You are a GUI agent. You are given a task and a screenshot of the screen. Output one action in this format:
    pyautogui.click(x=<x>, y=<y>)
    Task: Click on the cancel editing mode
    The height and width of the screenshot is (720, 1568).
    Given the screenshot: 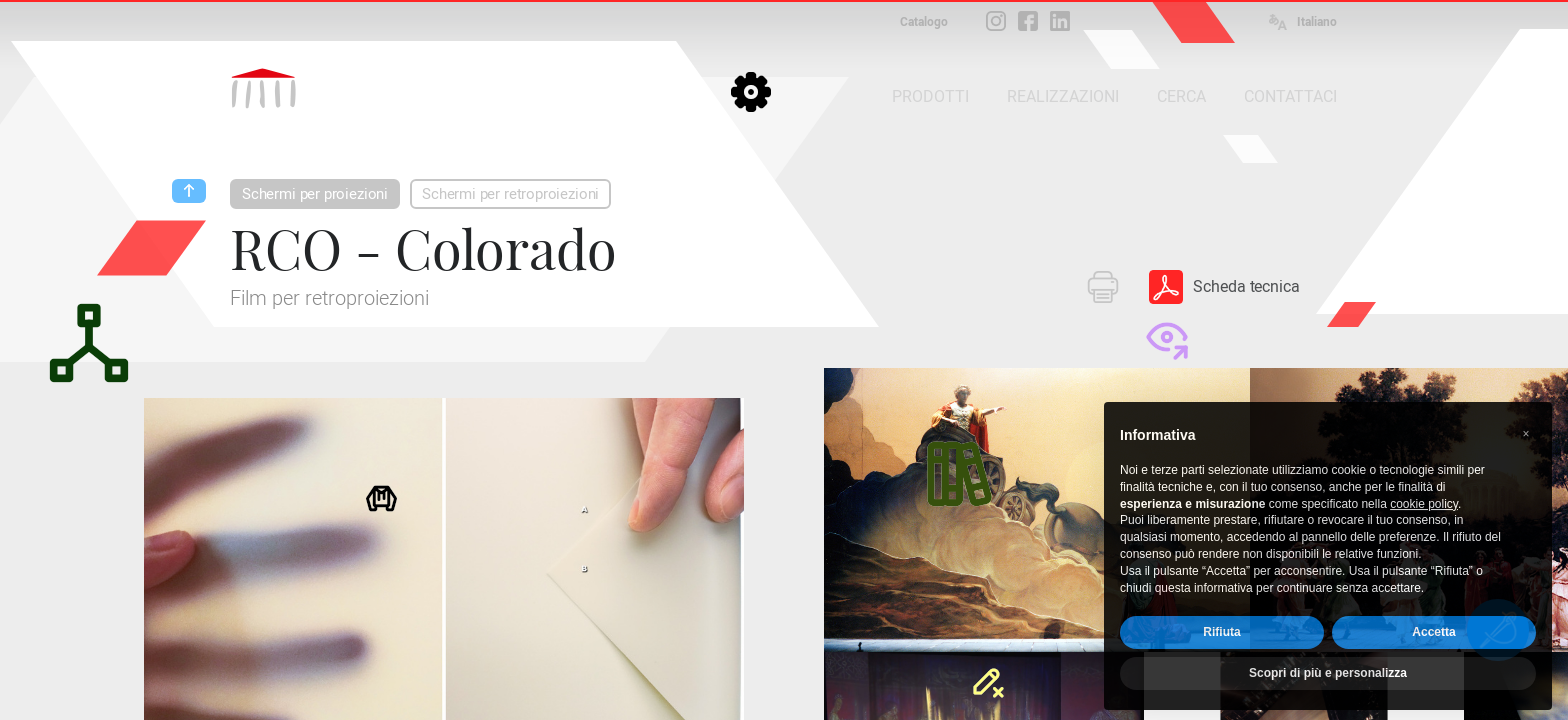 What is the action you would take?
    pyautogui.click(x=987, y=681)
    